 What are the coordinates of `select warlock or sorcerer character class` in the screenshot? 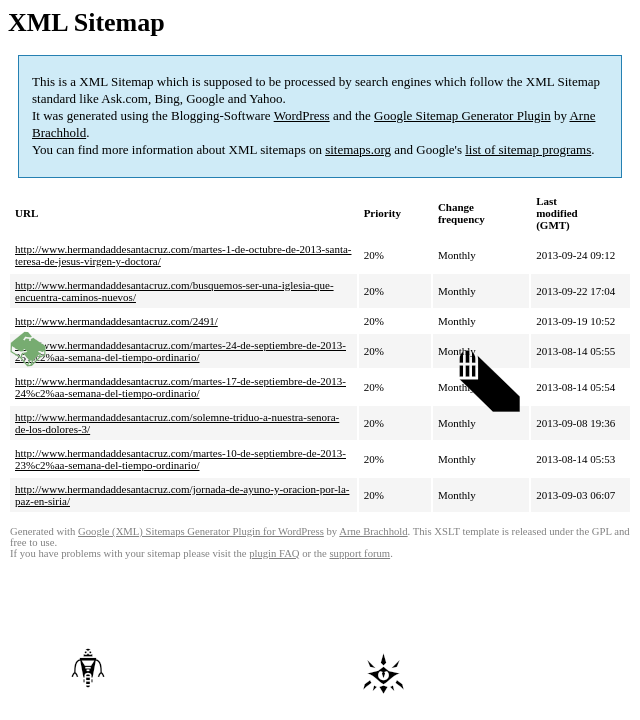 It's located at (383, 673).